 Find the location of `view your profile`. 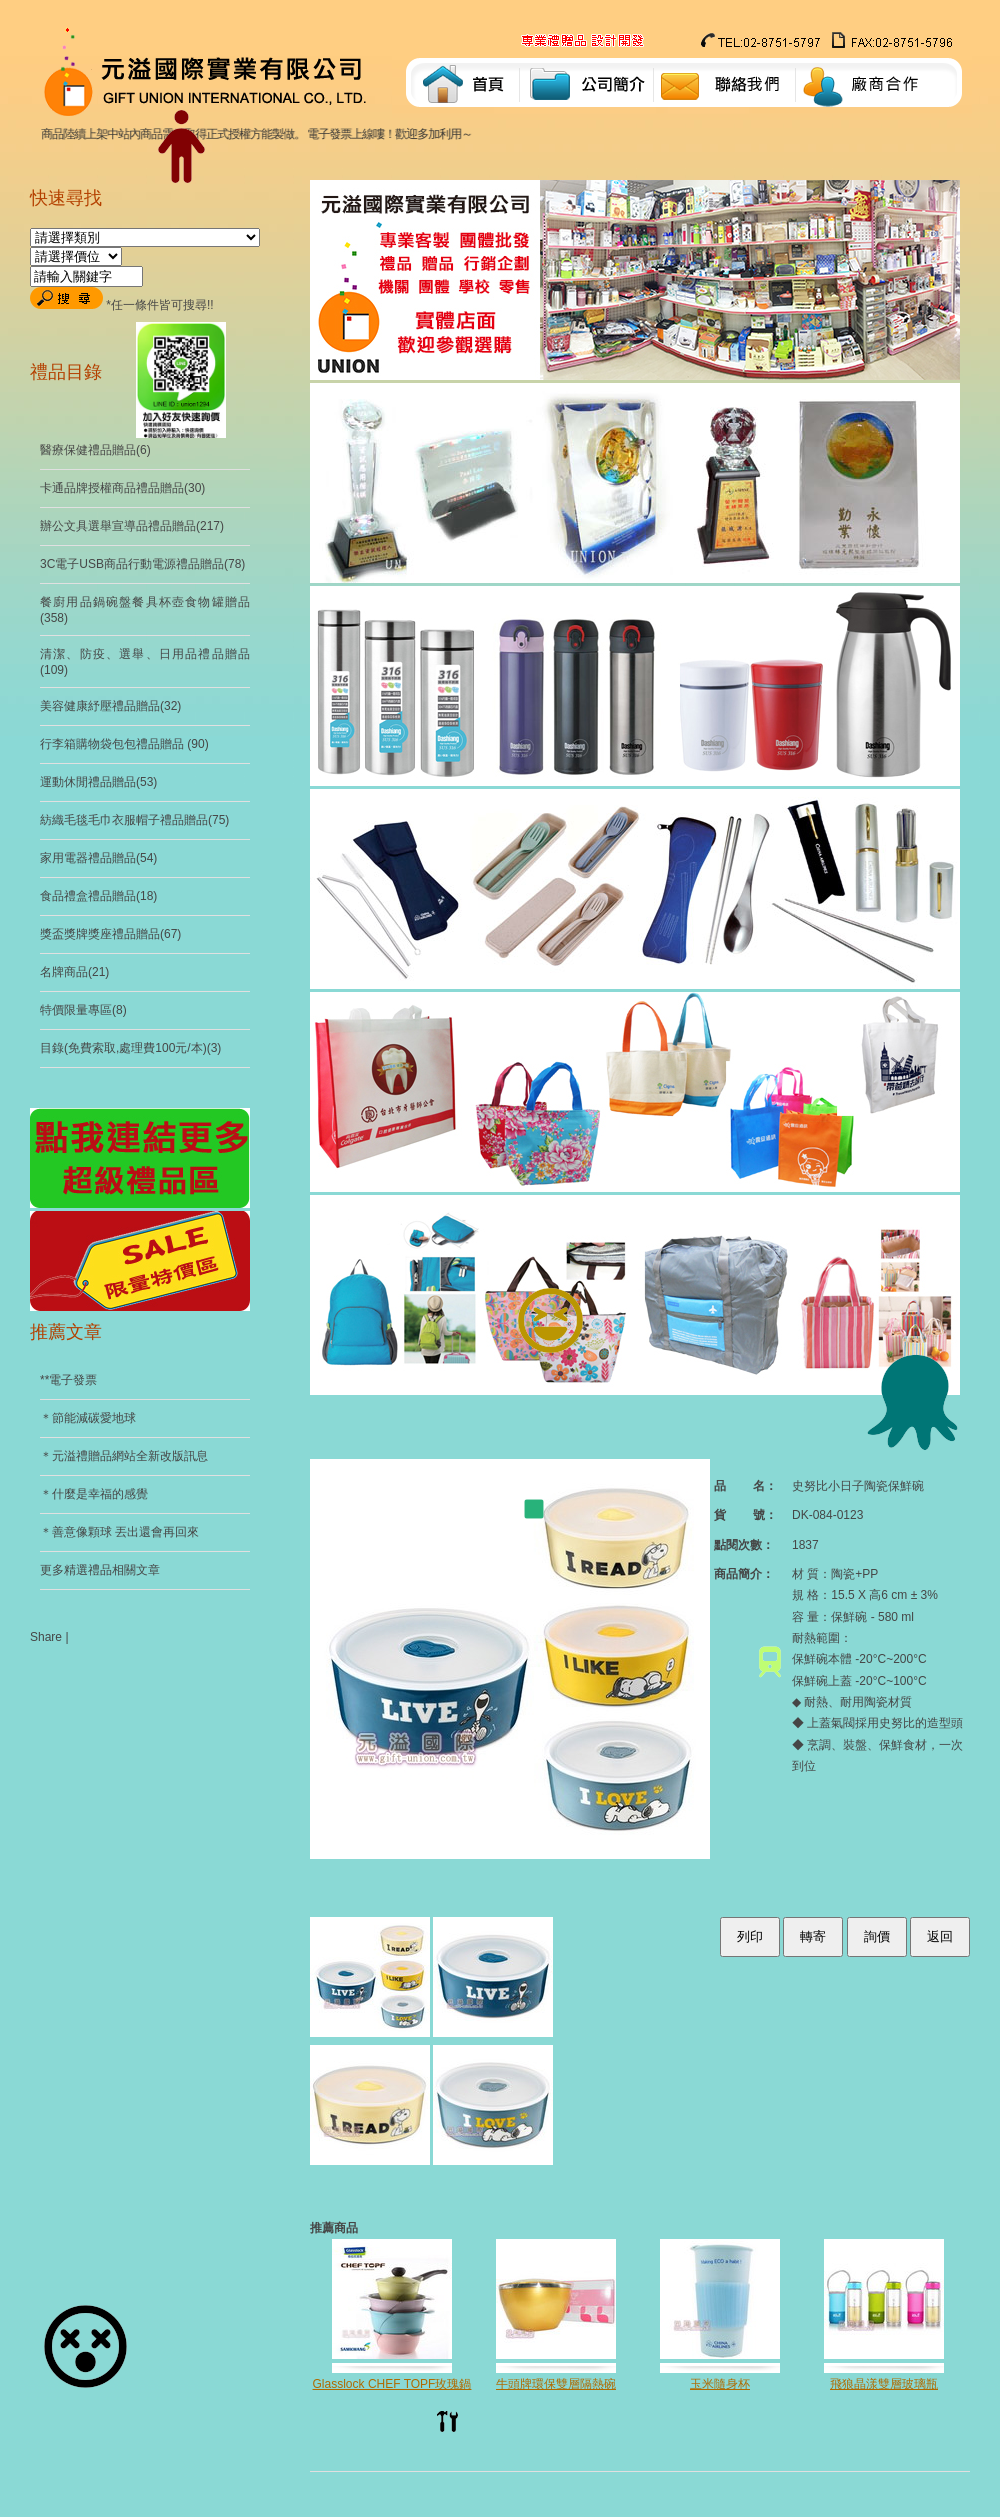

view your profile is located at coordinates (181, 146).